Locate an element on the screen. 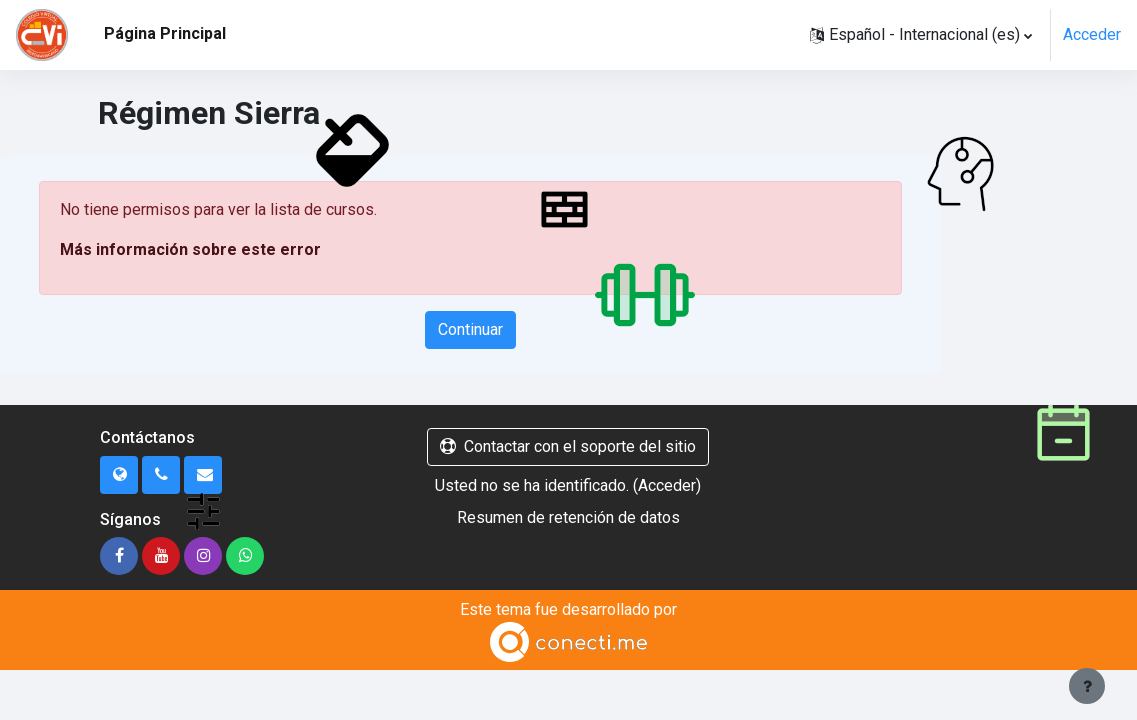 The height and width of the screenshot is (720, 1137). view or manage wall layout is located at coordinates (564, 209).